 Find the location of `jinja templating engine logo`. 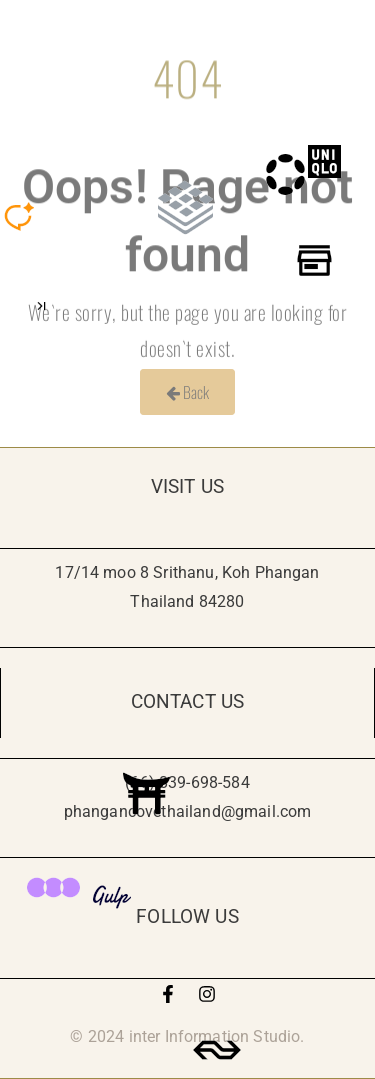

jinja templating engine logo is located at coordinates (146, 793).